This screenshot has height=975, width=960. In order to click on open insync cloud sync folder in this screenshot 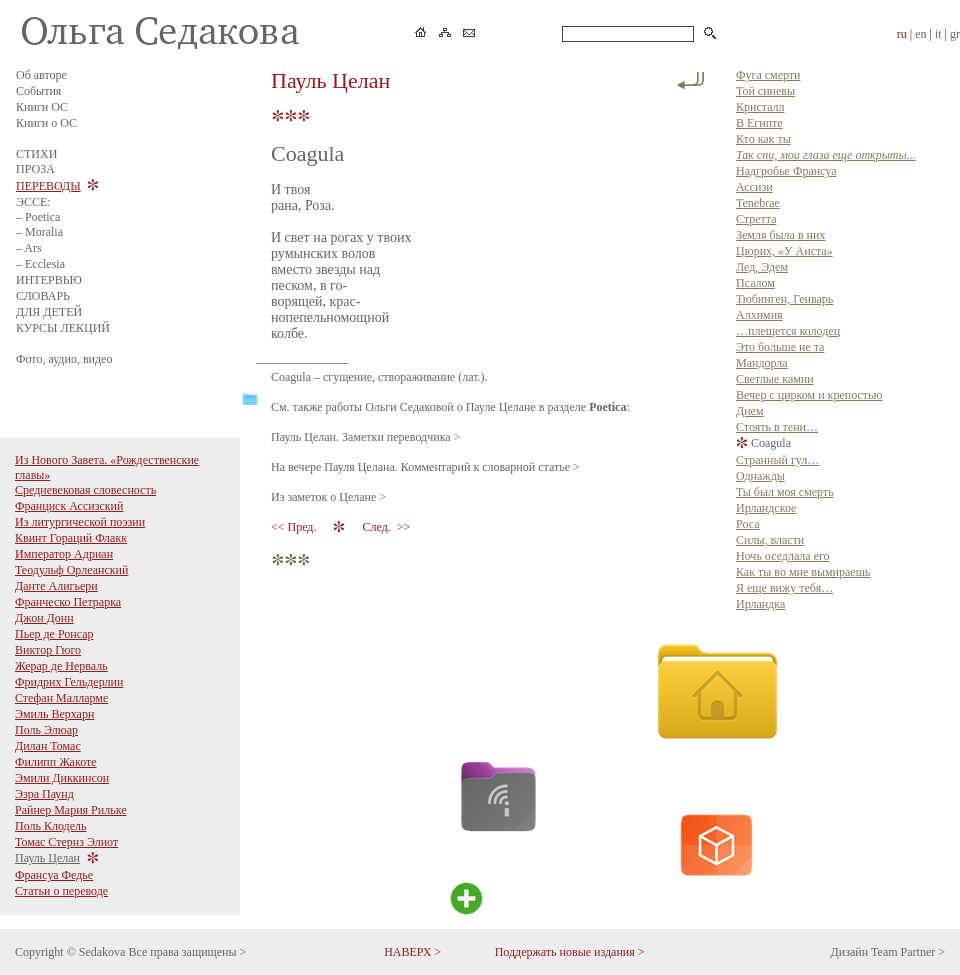, I will do `click(498, 796)`.